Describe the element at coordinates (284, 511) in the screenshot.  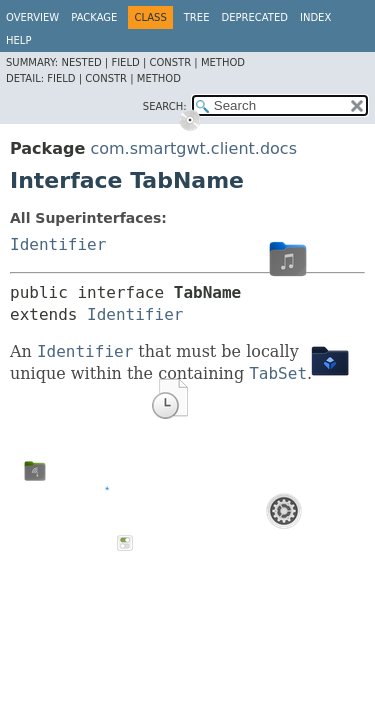
I see `view or edit document properties` at that location.